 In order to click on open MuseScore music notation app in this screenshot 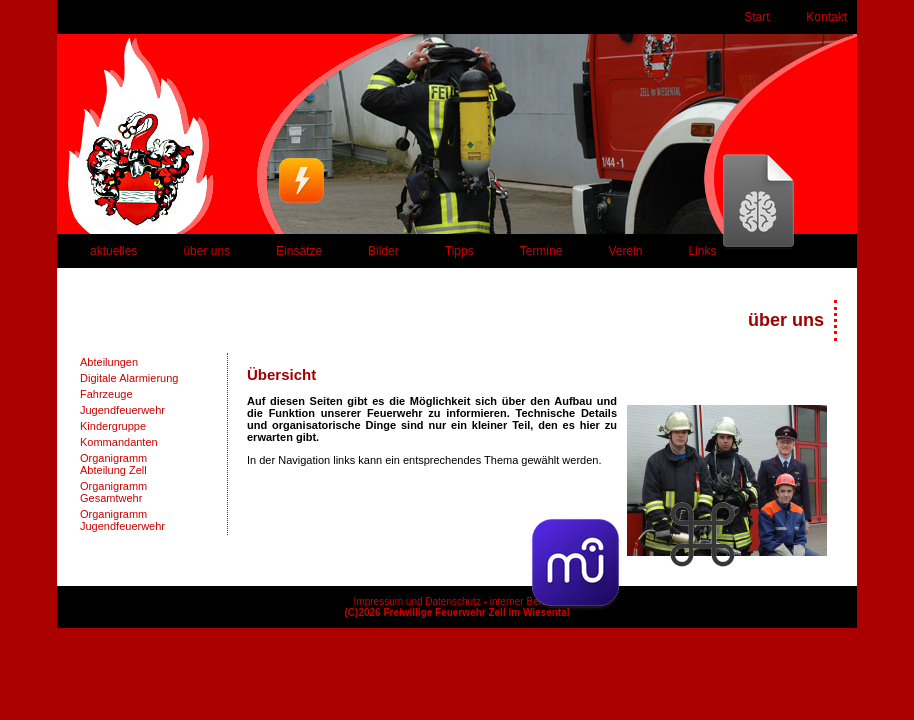, I will do `click(575, 562)`.